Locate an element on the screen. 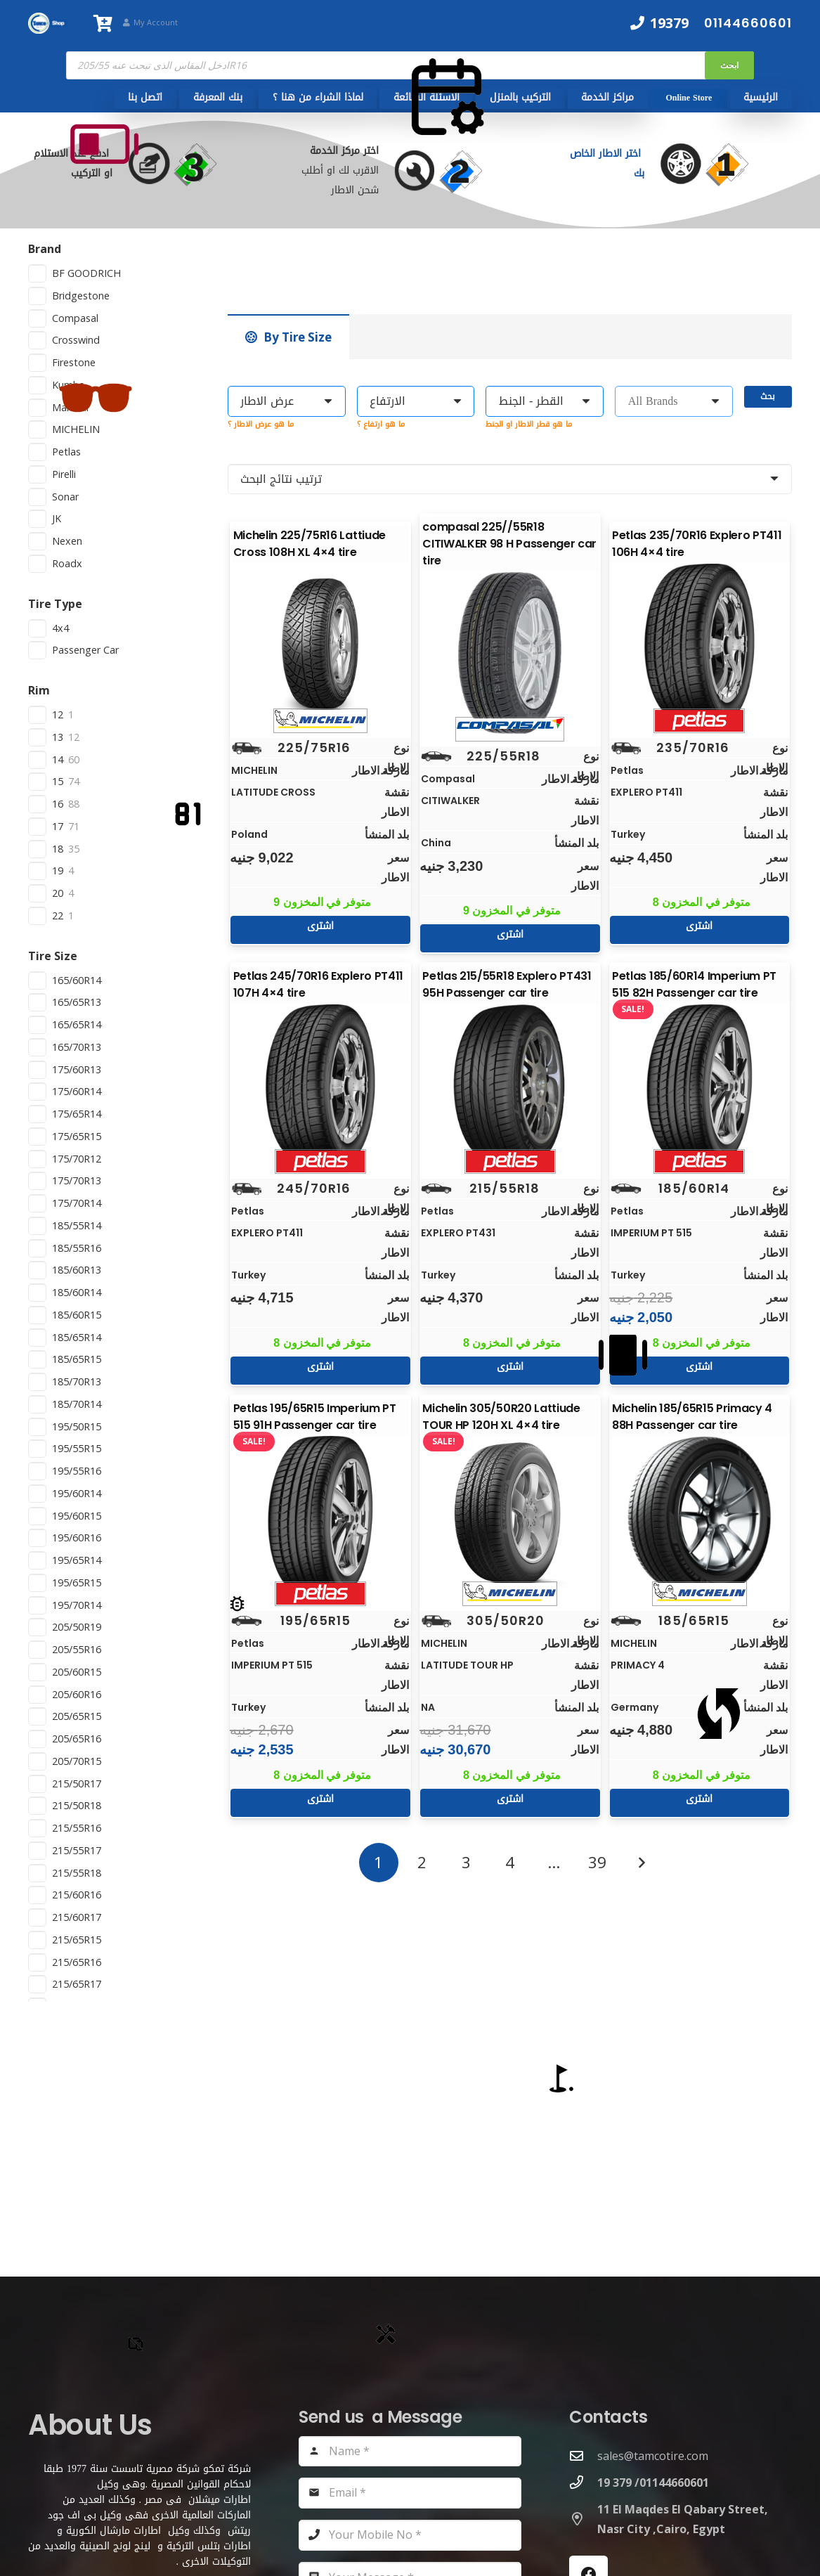  view stories or card-based content is located at coordinates (623, 1356).